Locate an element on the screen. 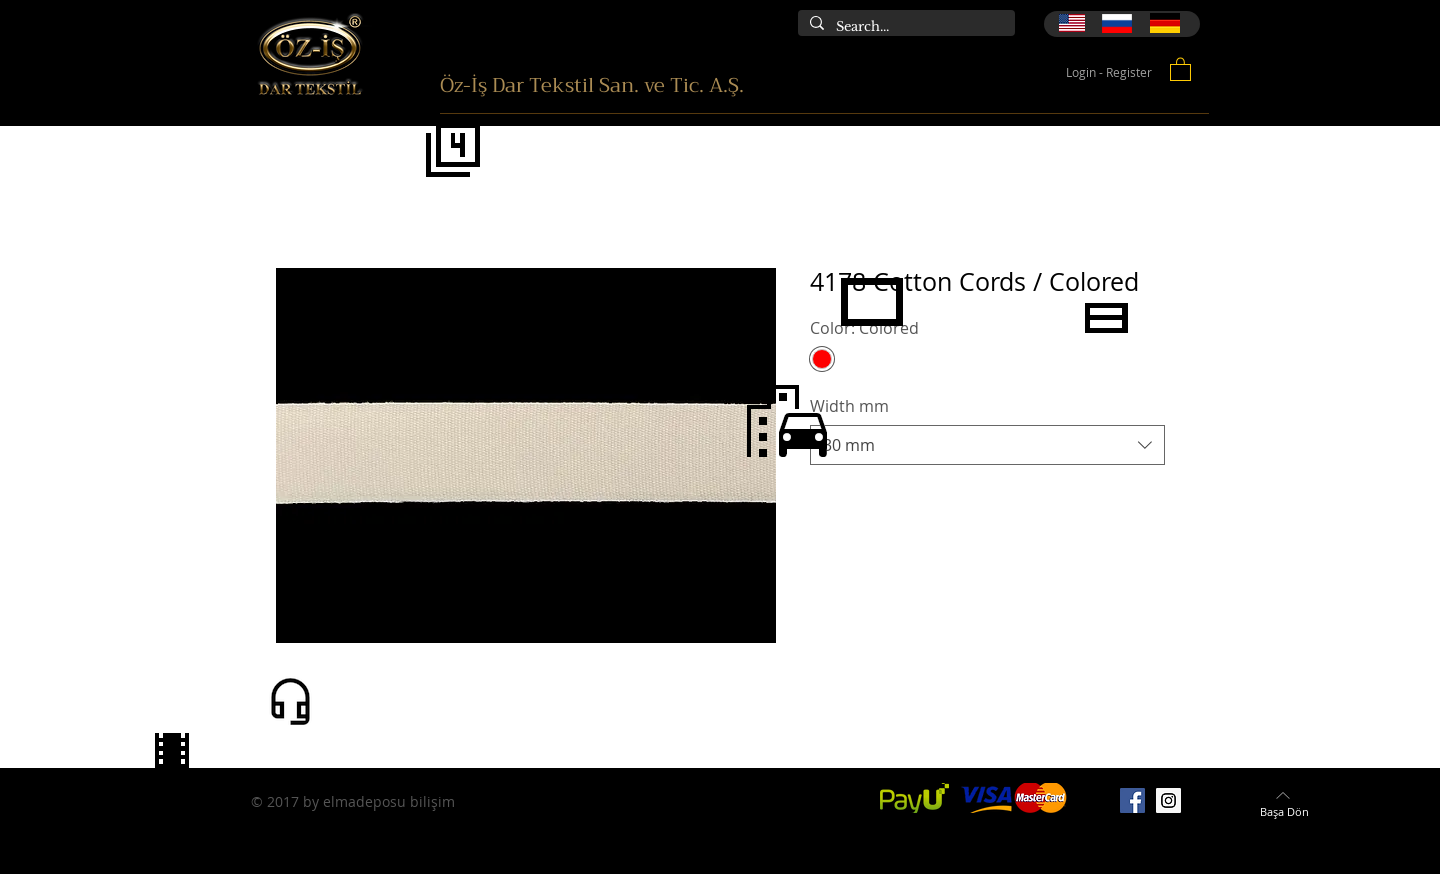 The width and height of the screenshot is (1440, 874). access movies or theater showtimes is located at coordinates (172, 753).